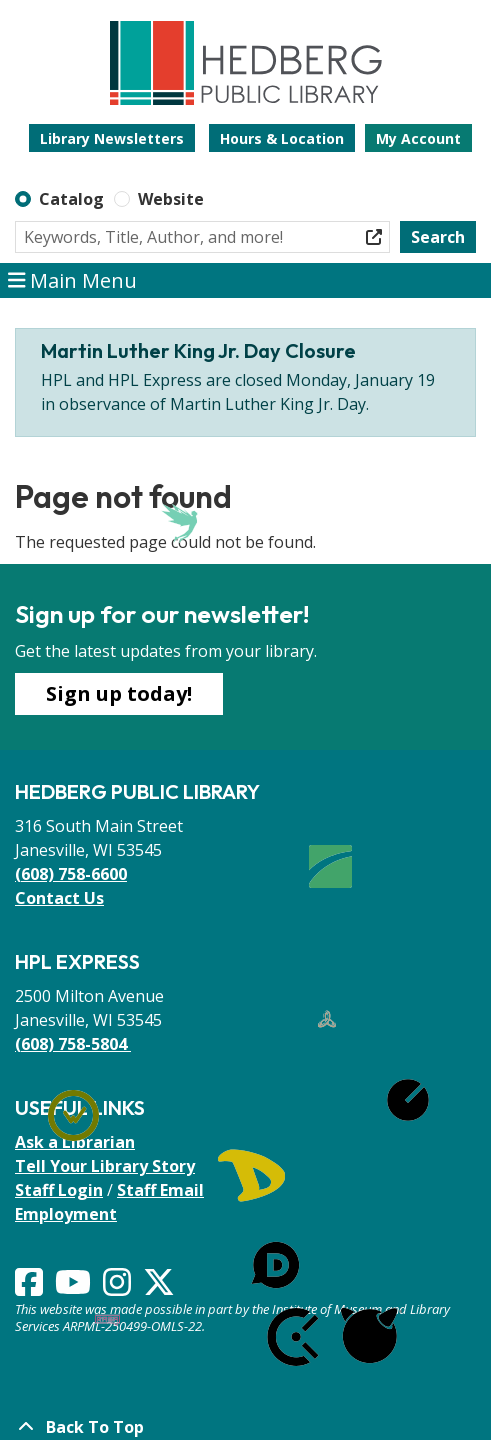  I want to click on open disroot platform services, so click(251, 1175).